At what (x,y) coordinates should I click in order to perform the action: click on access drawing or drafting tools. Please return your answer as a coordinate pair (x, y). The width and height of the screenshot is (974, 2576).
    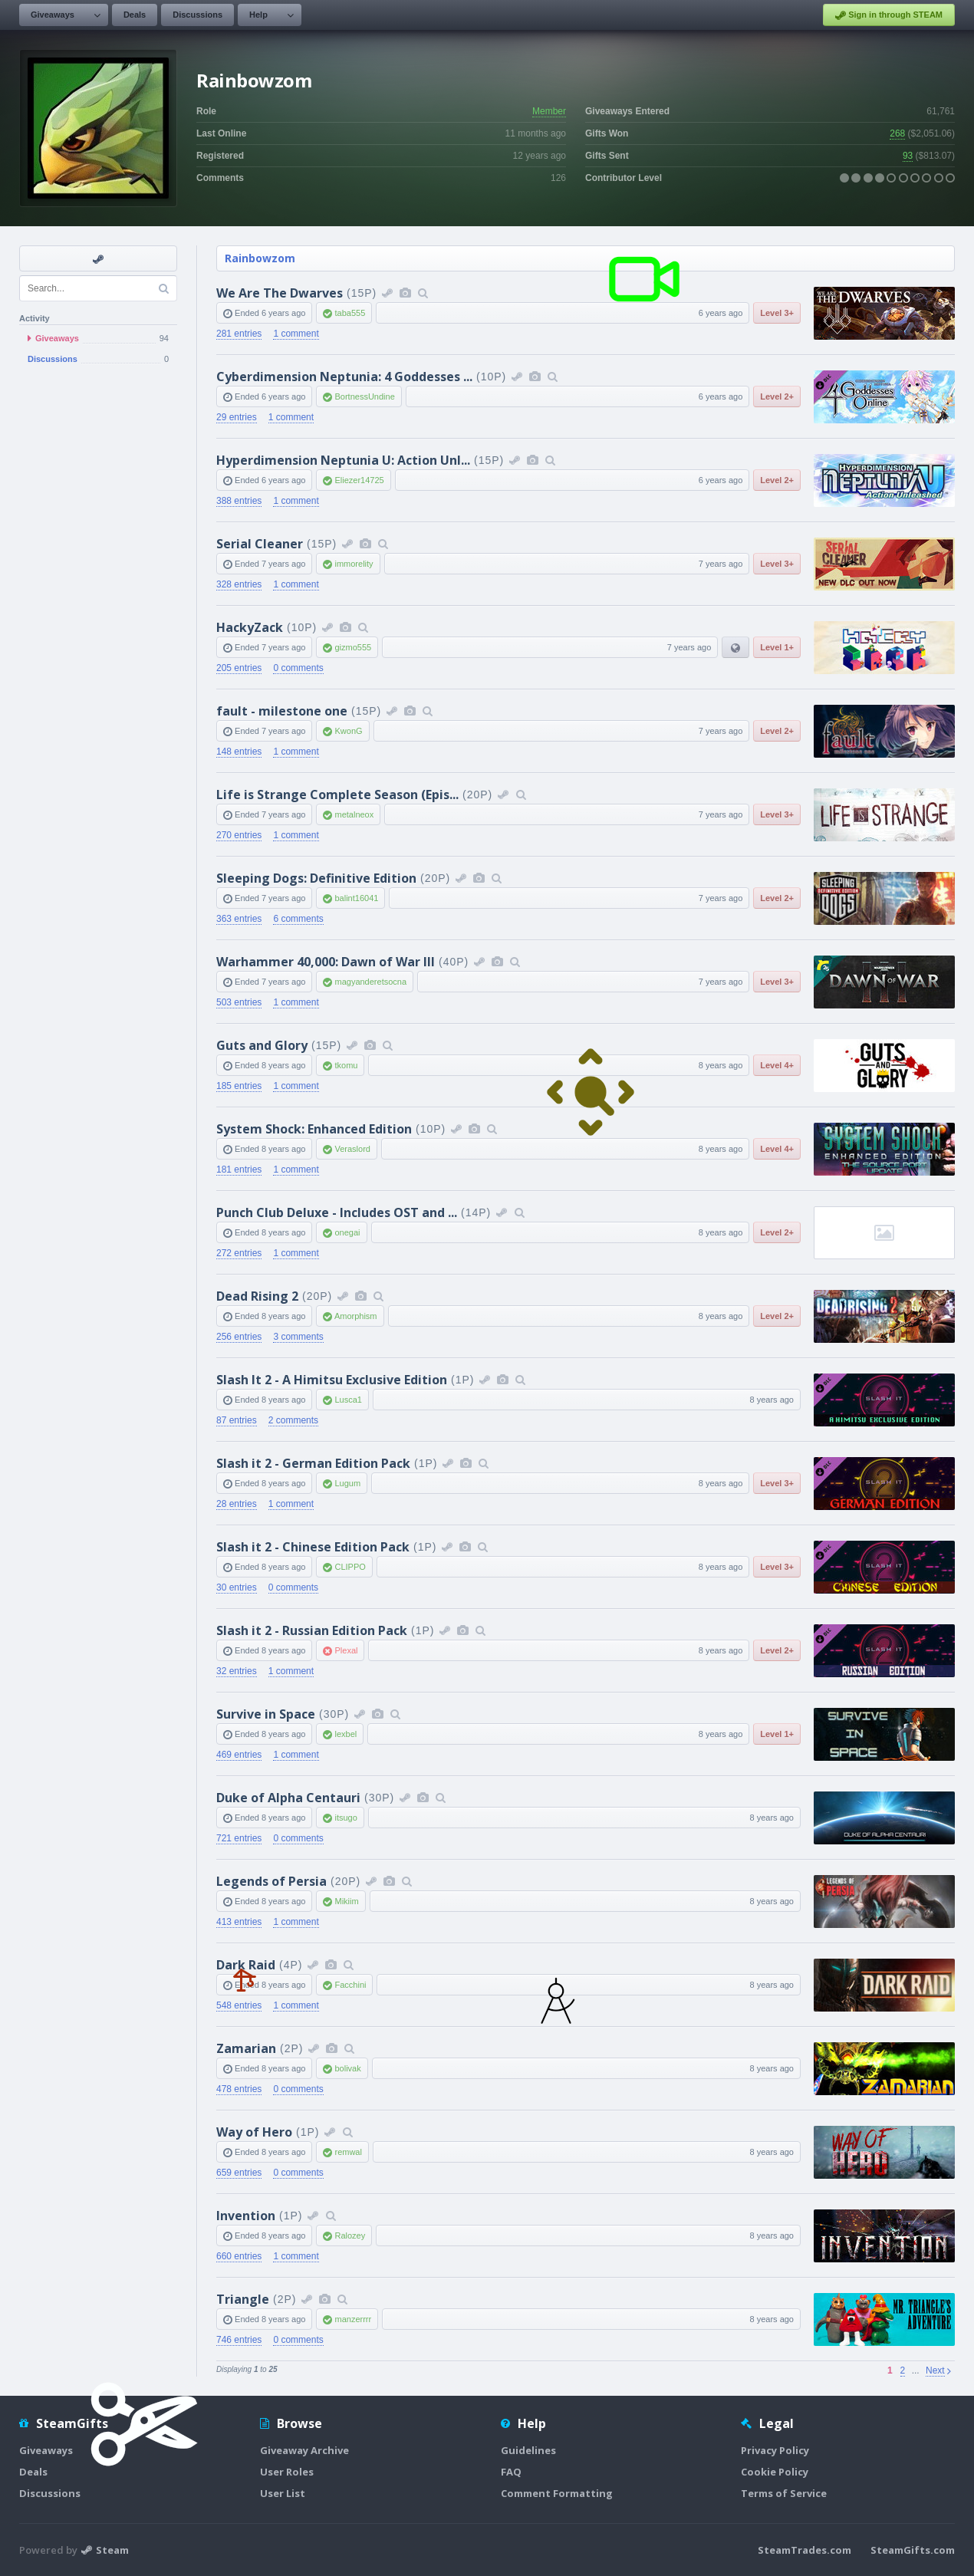
    Looking at the image, I should click on (556, 2002).